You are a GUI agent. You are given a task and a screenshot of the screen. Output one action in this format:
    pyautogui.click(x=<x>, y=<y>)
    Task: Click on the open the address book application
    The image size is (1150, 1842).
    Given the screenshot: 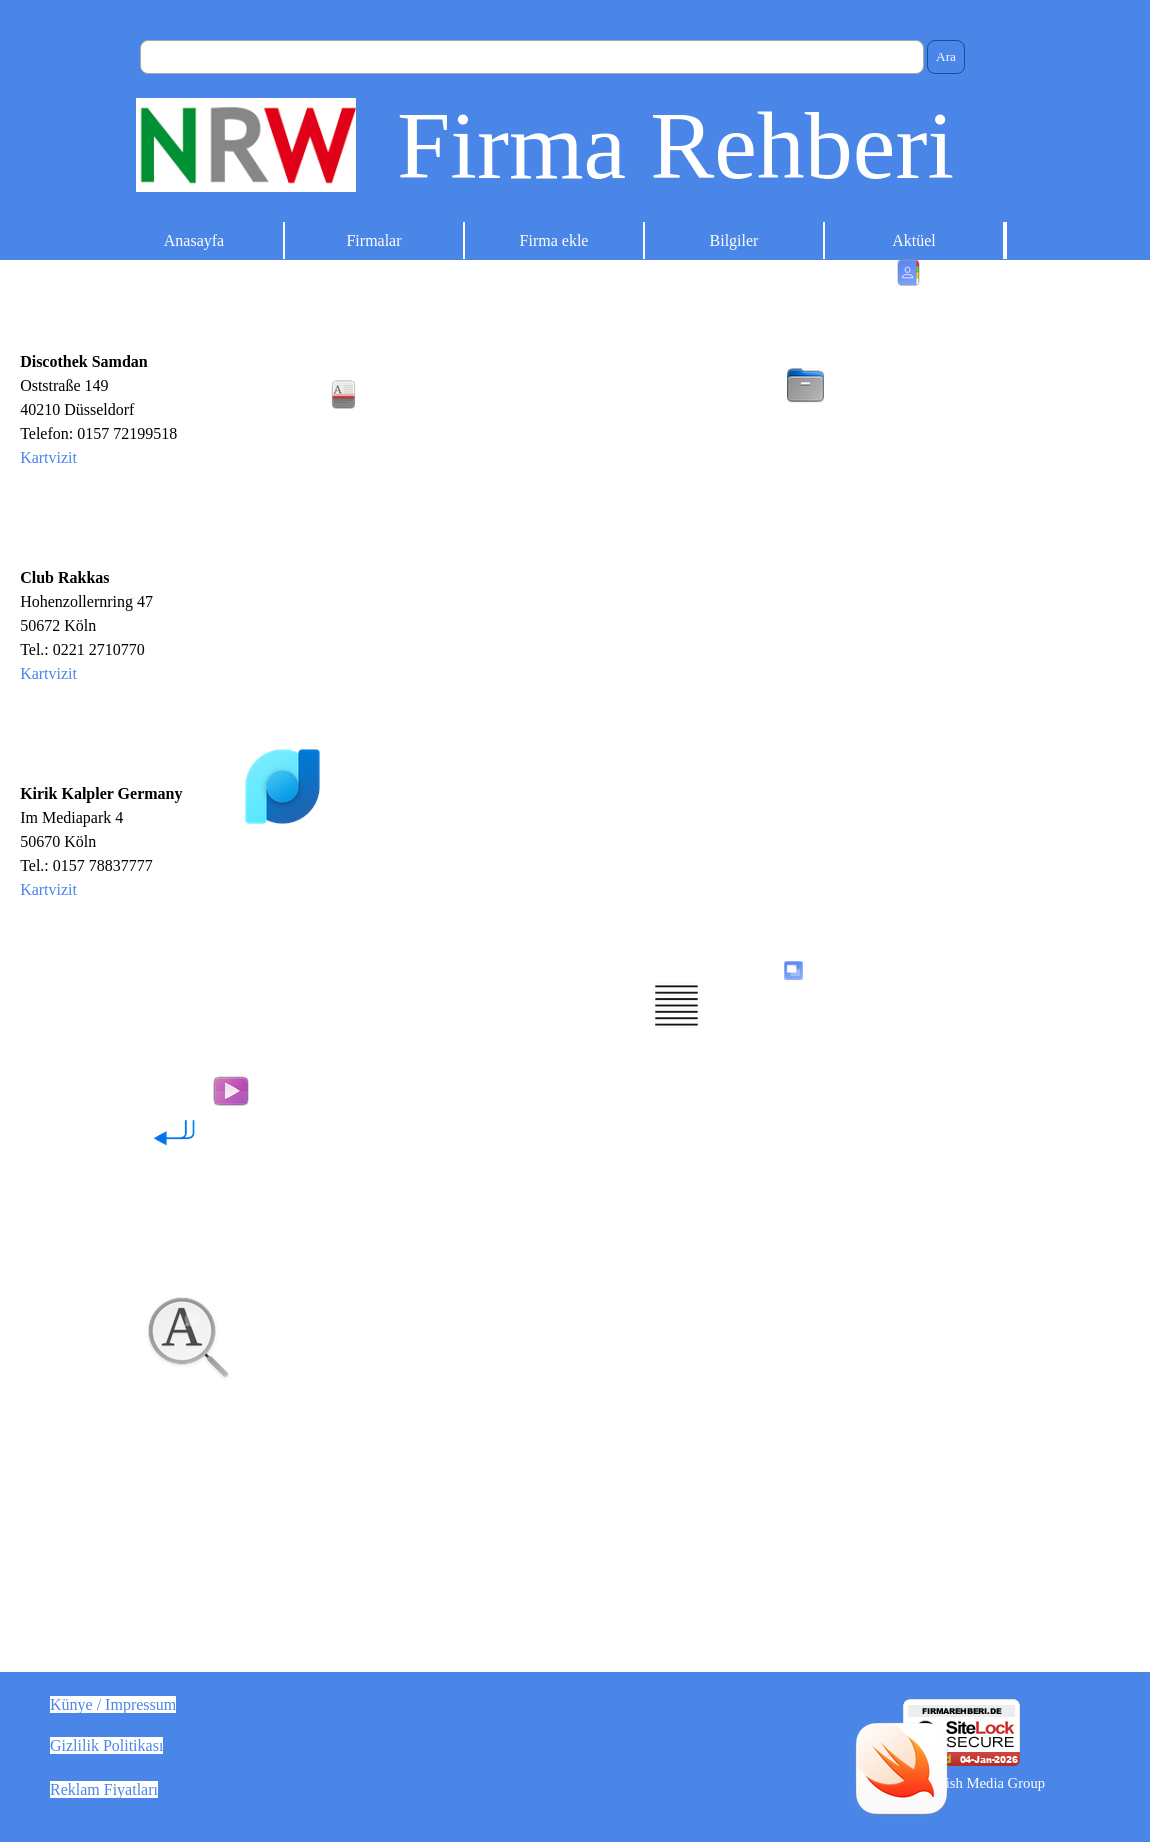 What is the action you would take?
    pyautogui.click(x=908, y=272)
    